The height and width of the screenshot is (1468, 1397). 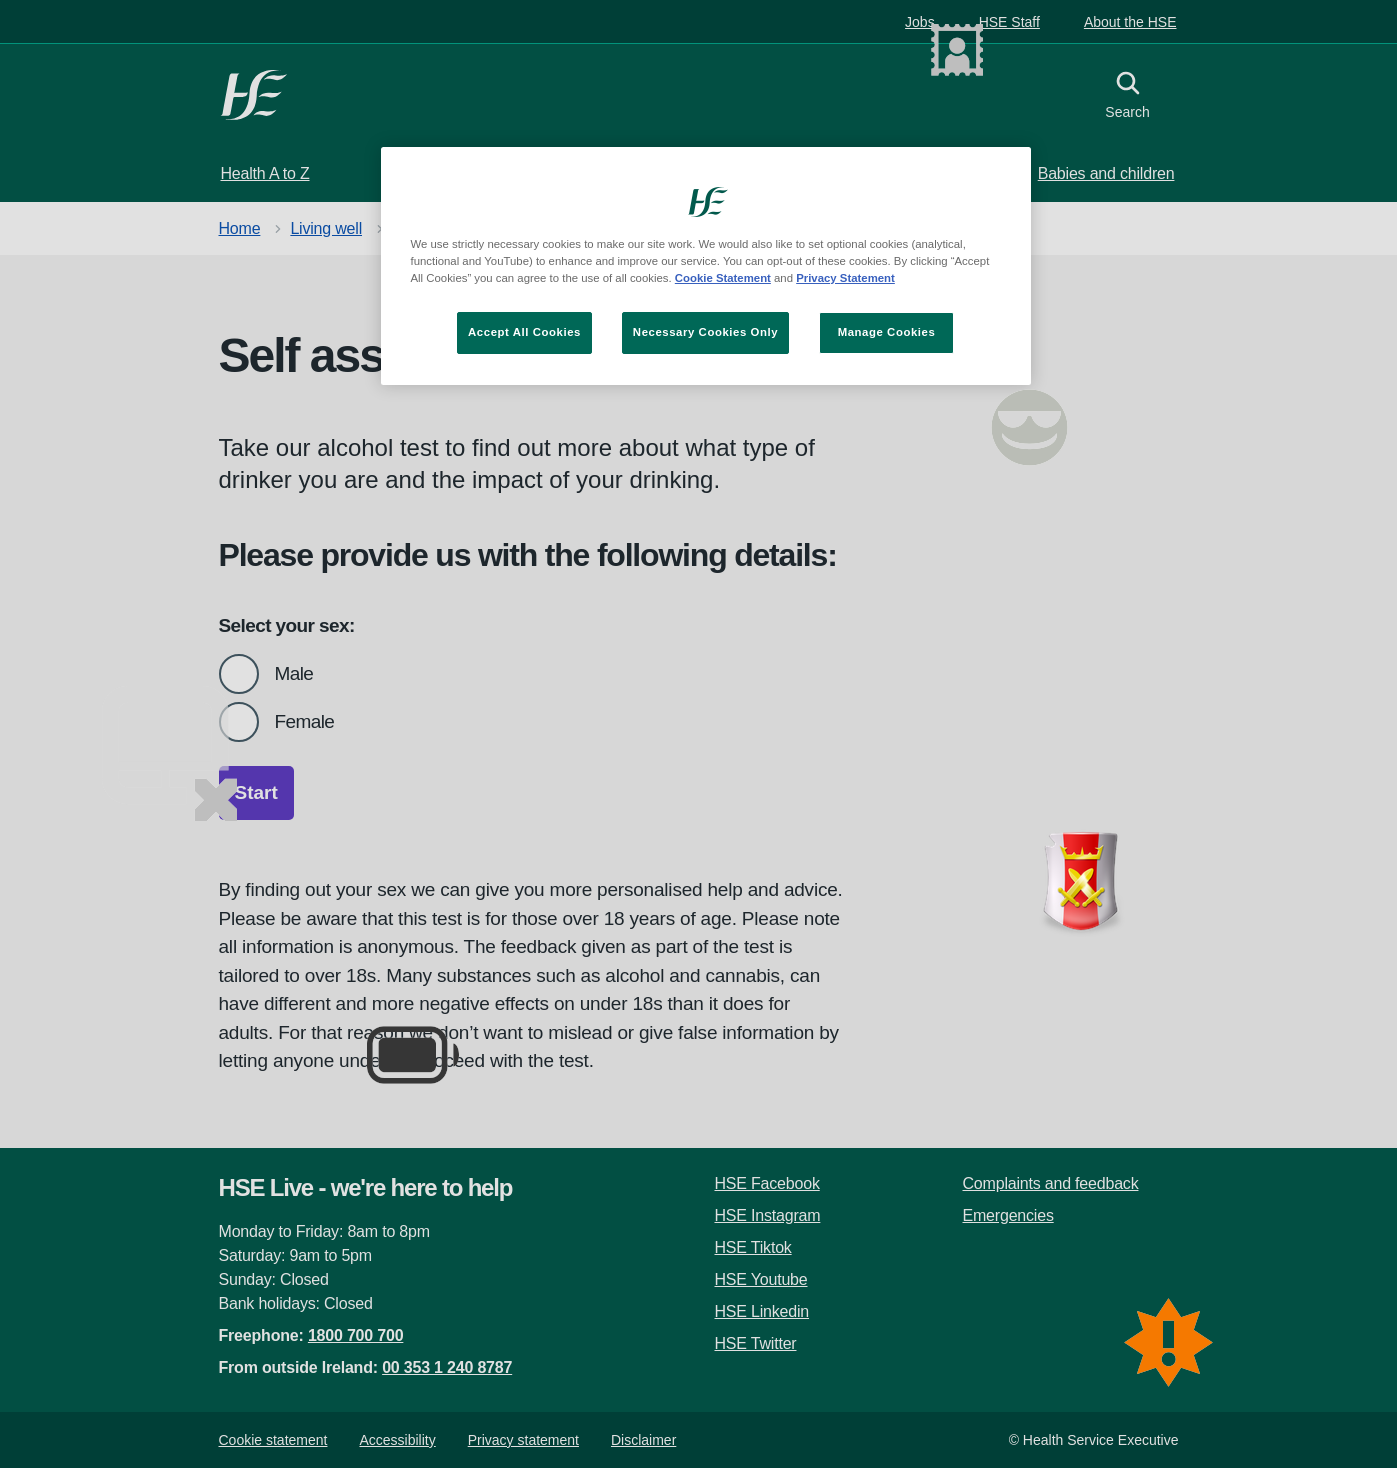 I want to click on indicates current battery level, so click(x=413, y=1055).